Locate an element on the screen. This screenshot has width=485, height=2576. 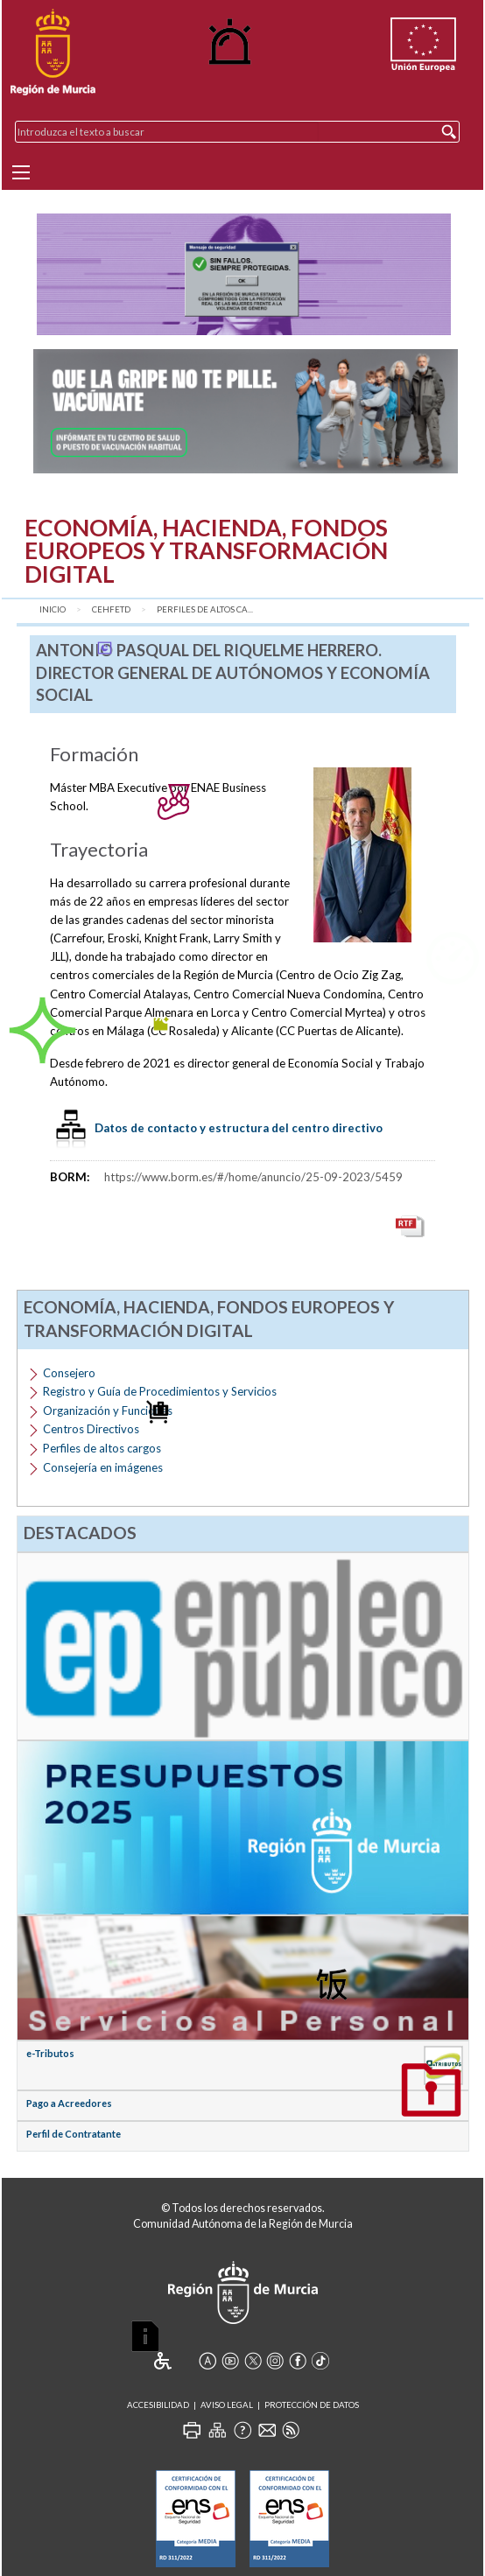
view business analytics dashboard is located at coordinates (104, 648).